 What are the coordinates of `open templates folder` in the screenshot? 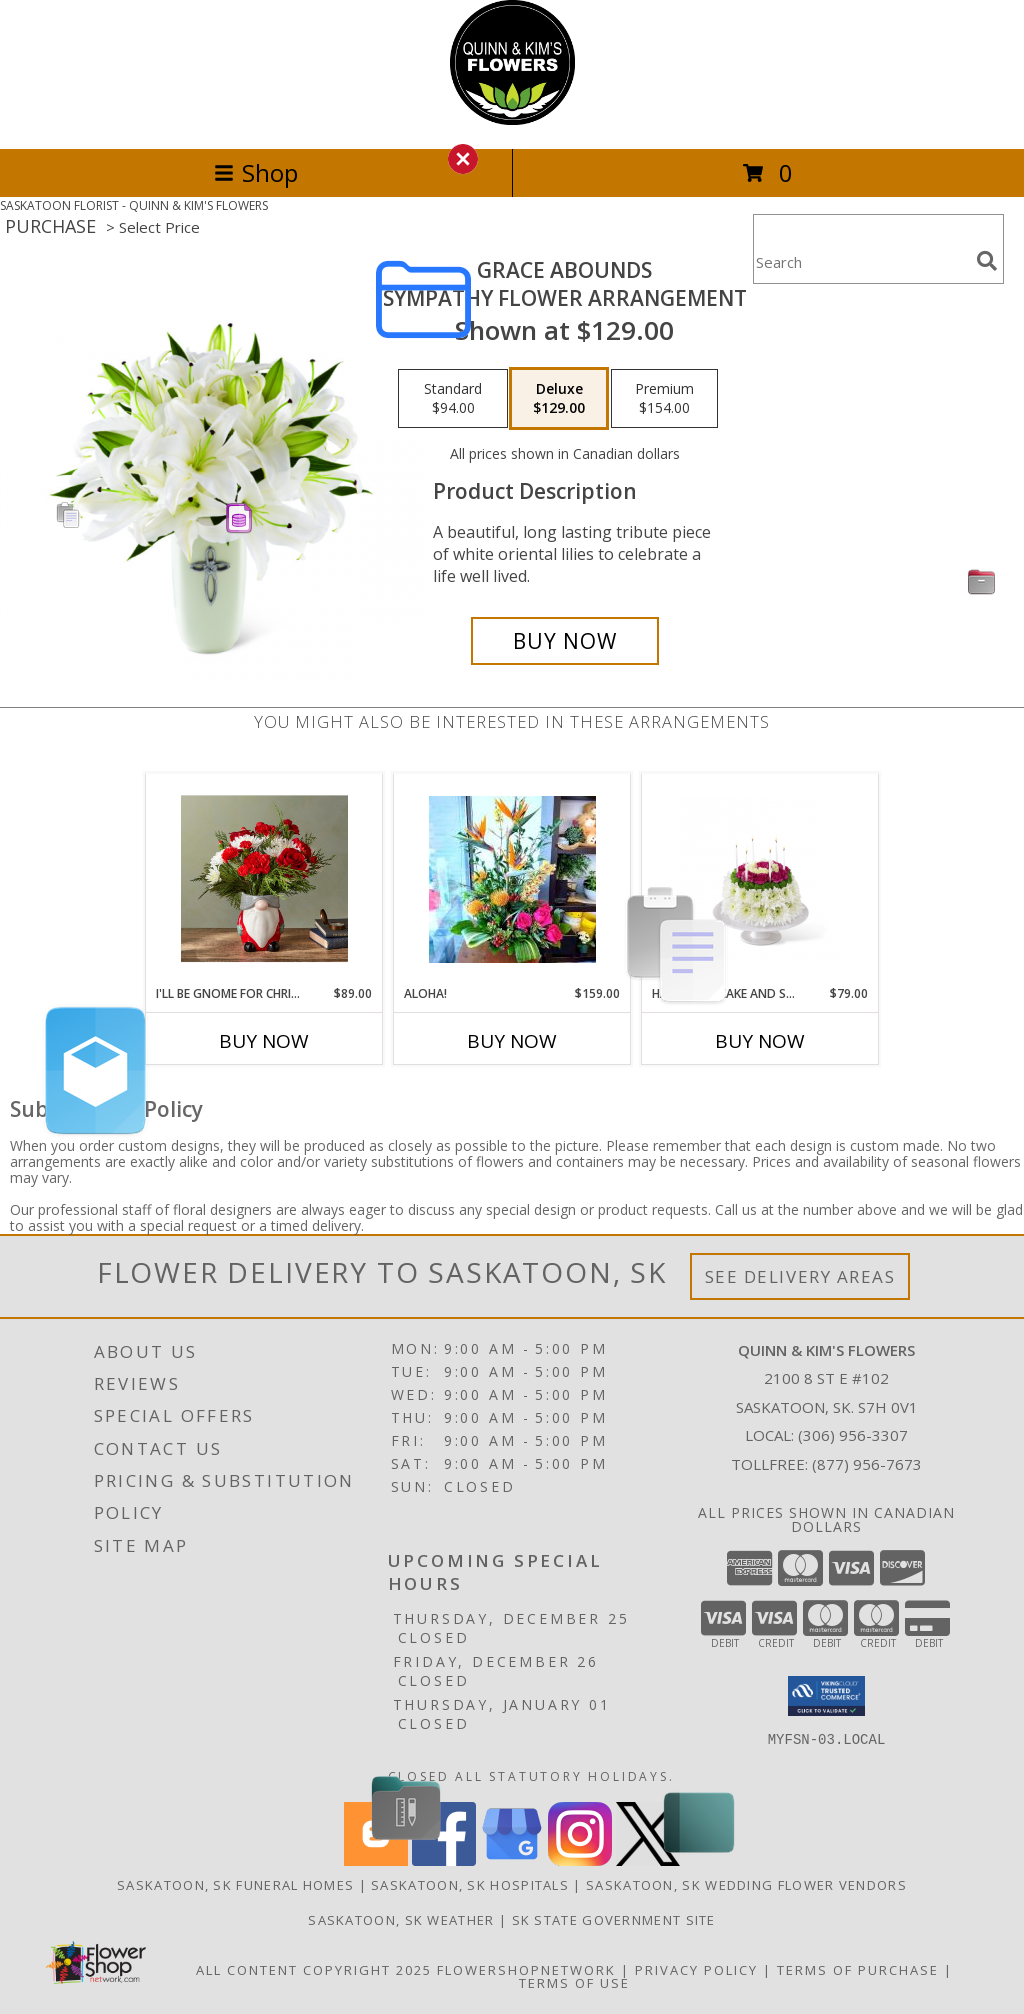 It's located at (406, 1808).